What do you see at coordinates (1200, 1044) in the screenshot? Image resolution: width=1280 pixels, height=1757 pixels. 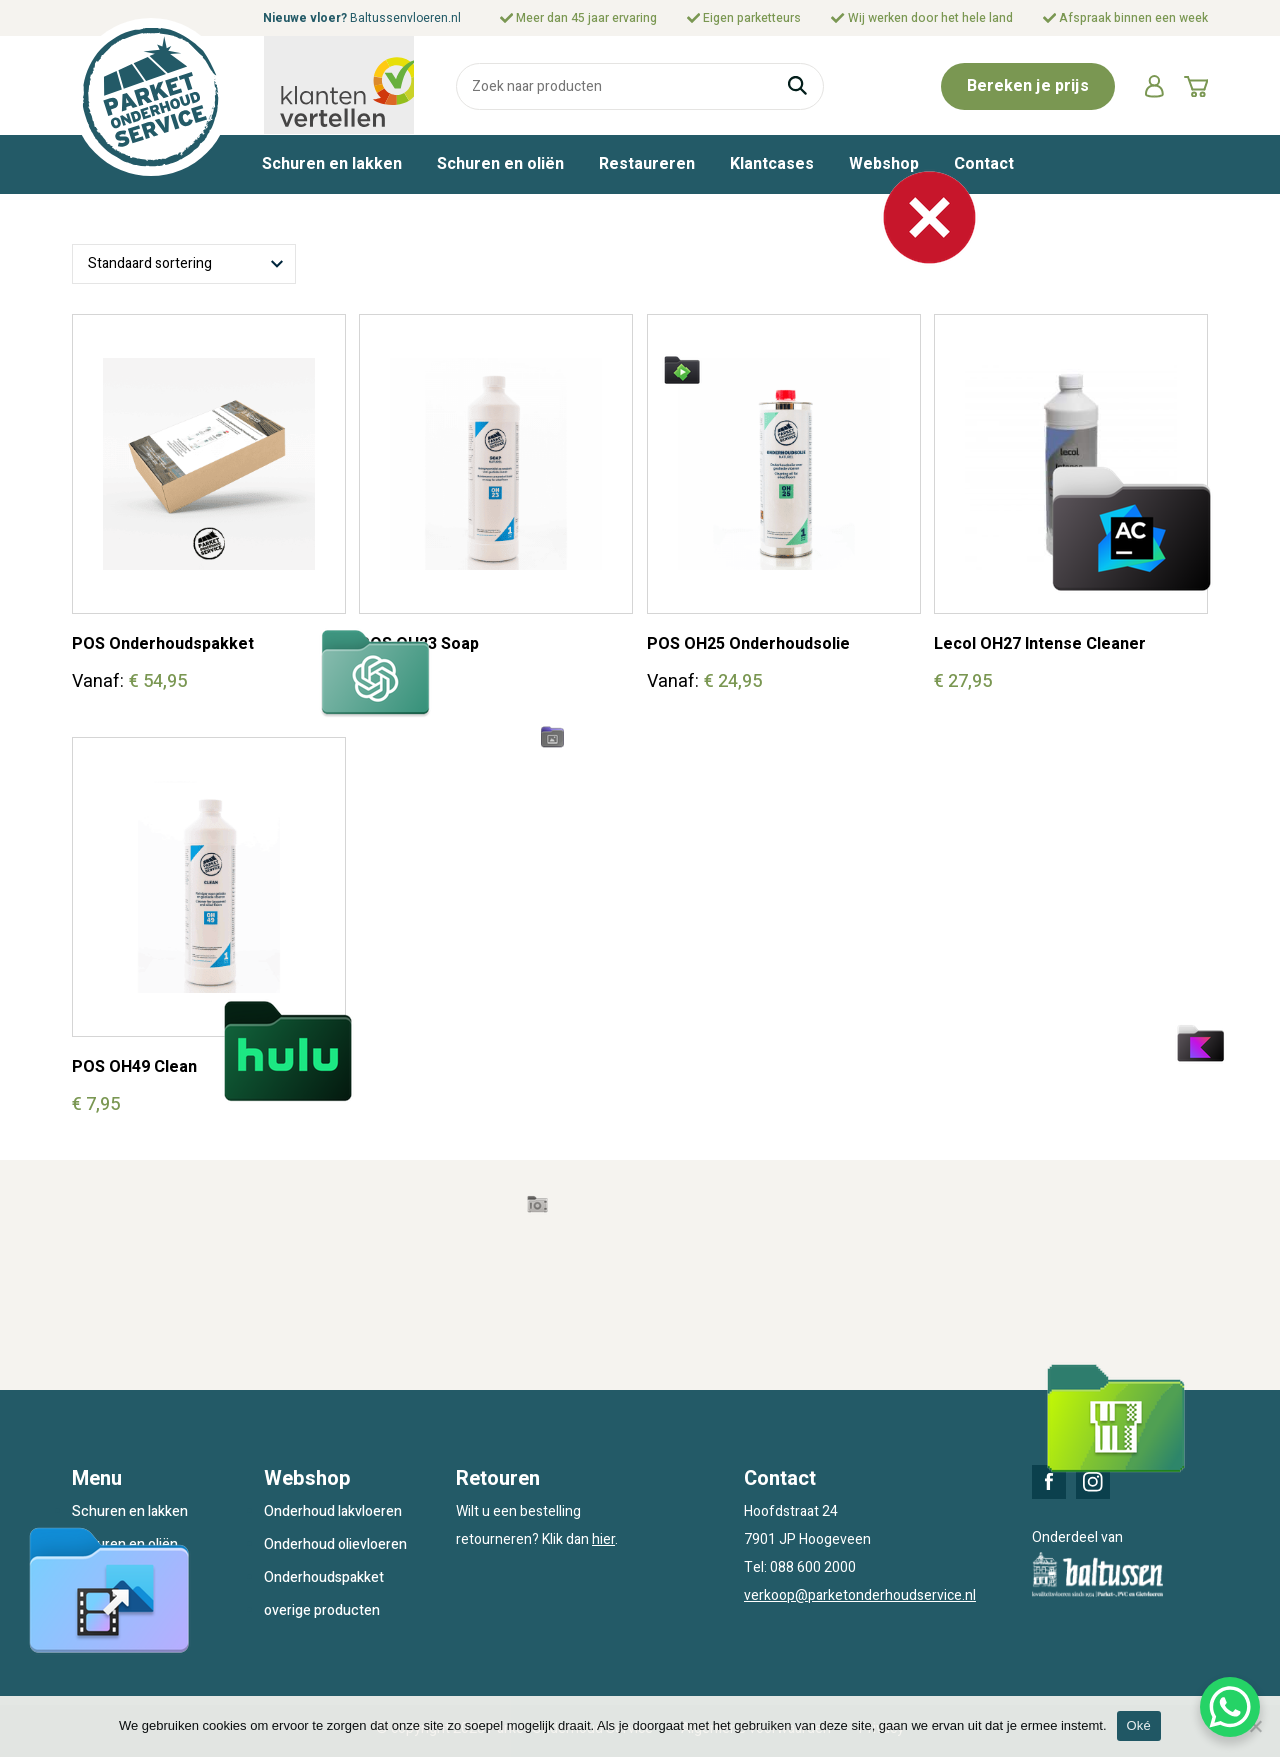 I see `open kotlin project folder` at bounding box center [1200, 1044].